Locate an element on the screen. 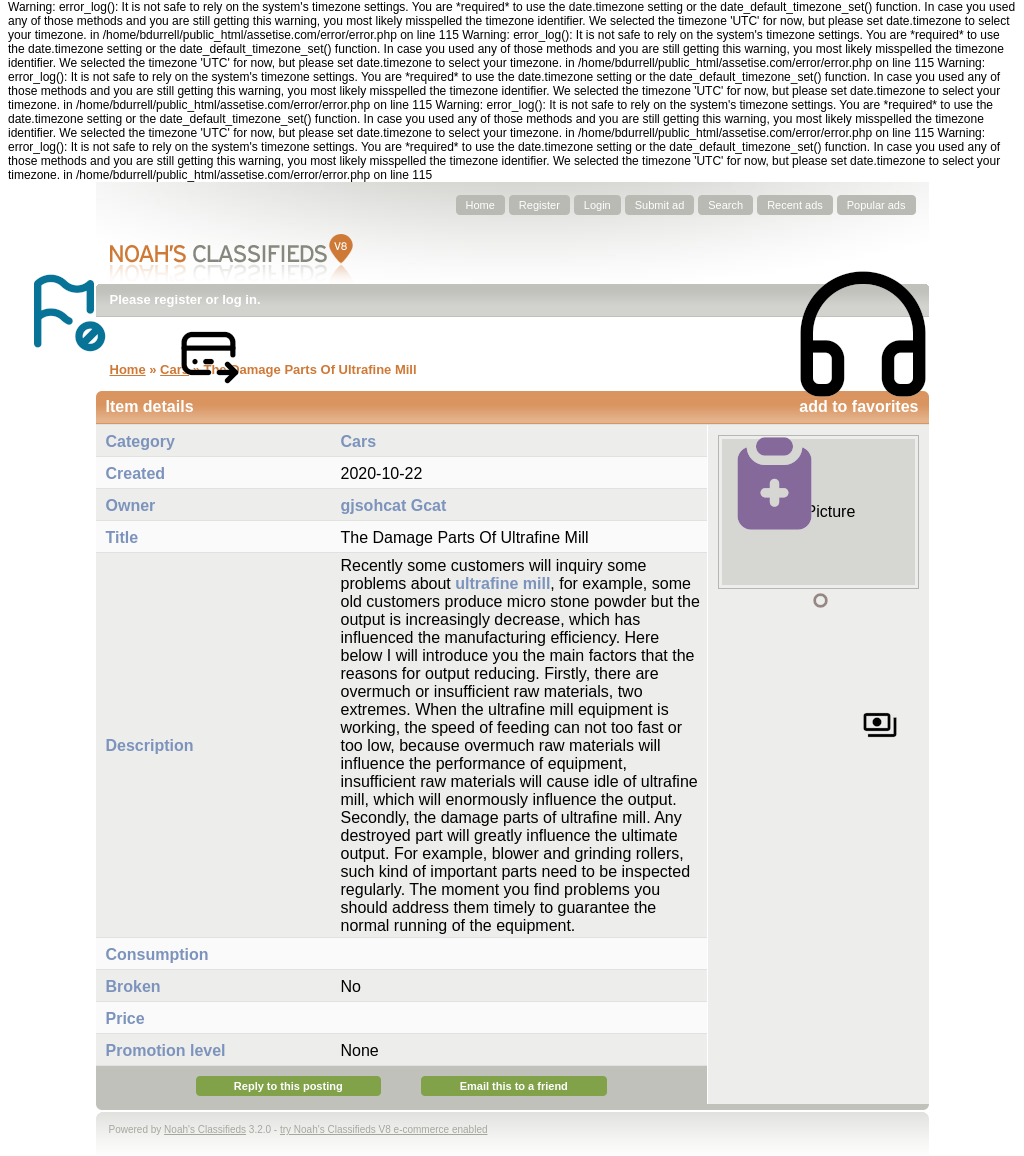 The height and width of the screenshot is (1156, 1024). listen to audio or music is located at coordinates (863, 334).